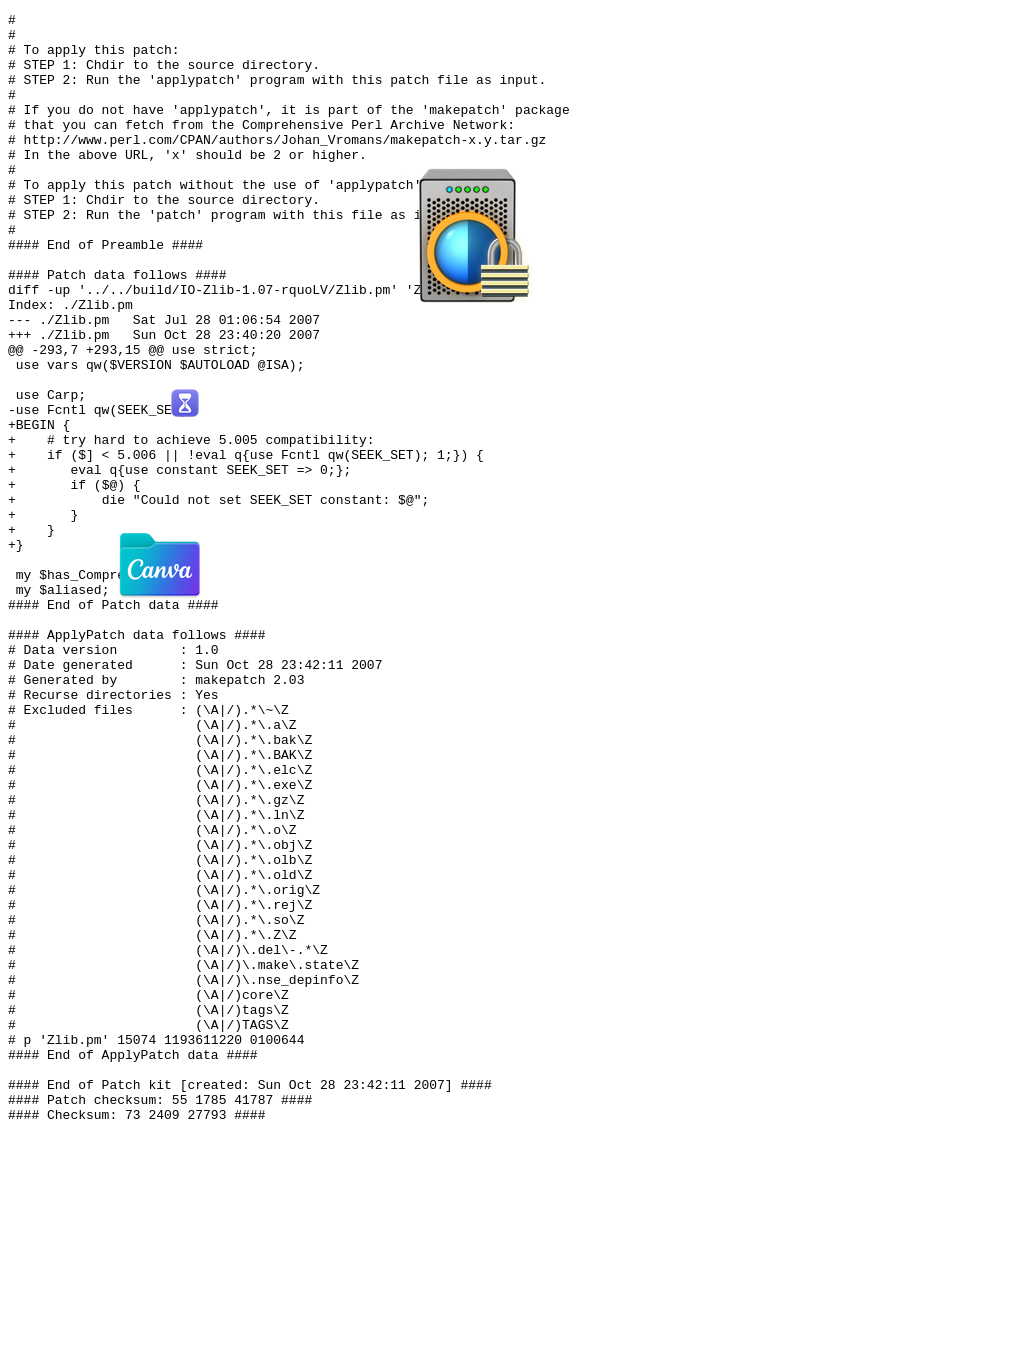 Image resolution: width=1024 pixels, height=1358 pixels. What do you see at coordinates (185, 403) in the screenshot?
I see `view screen time usage and statistics` at bounding box center [185, 403].